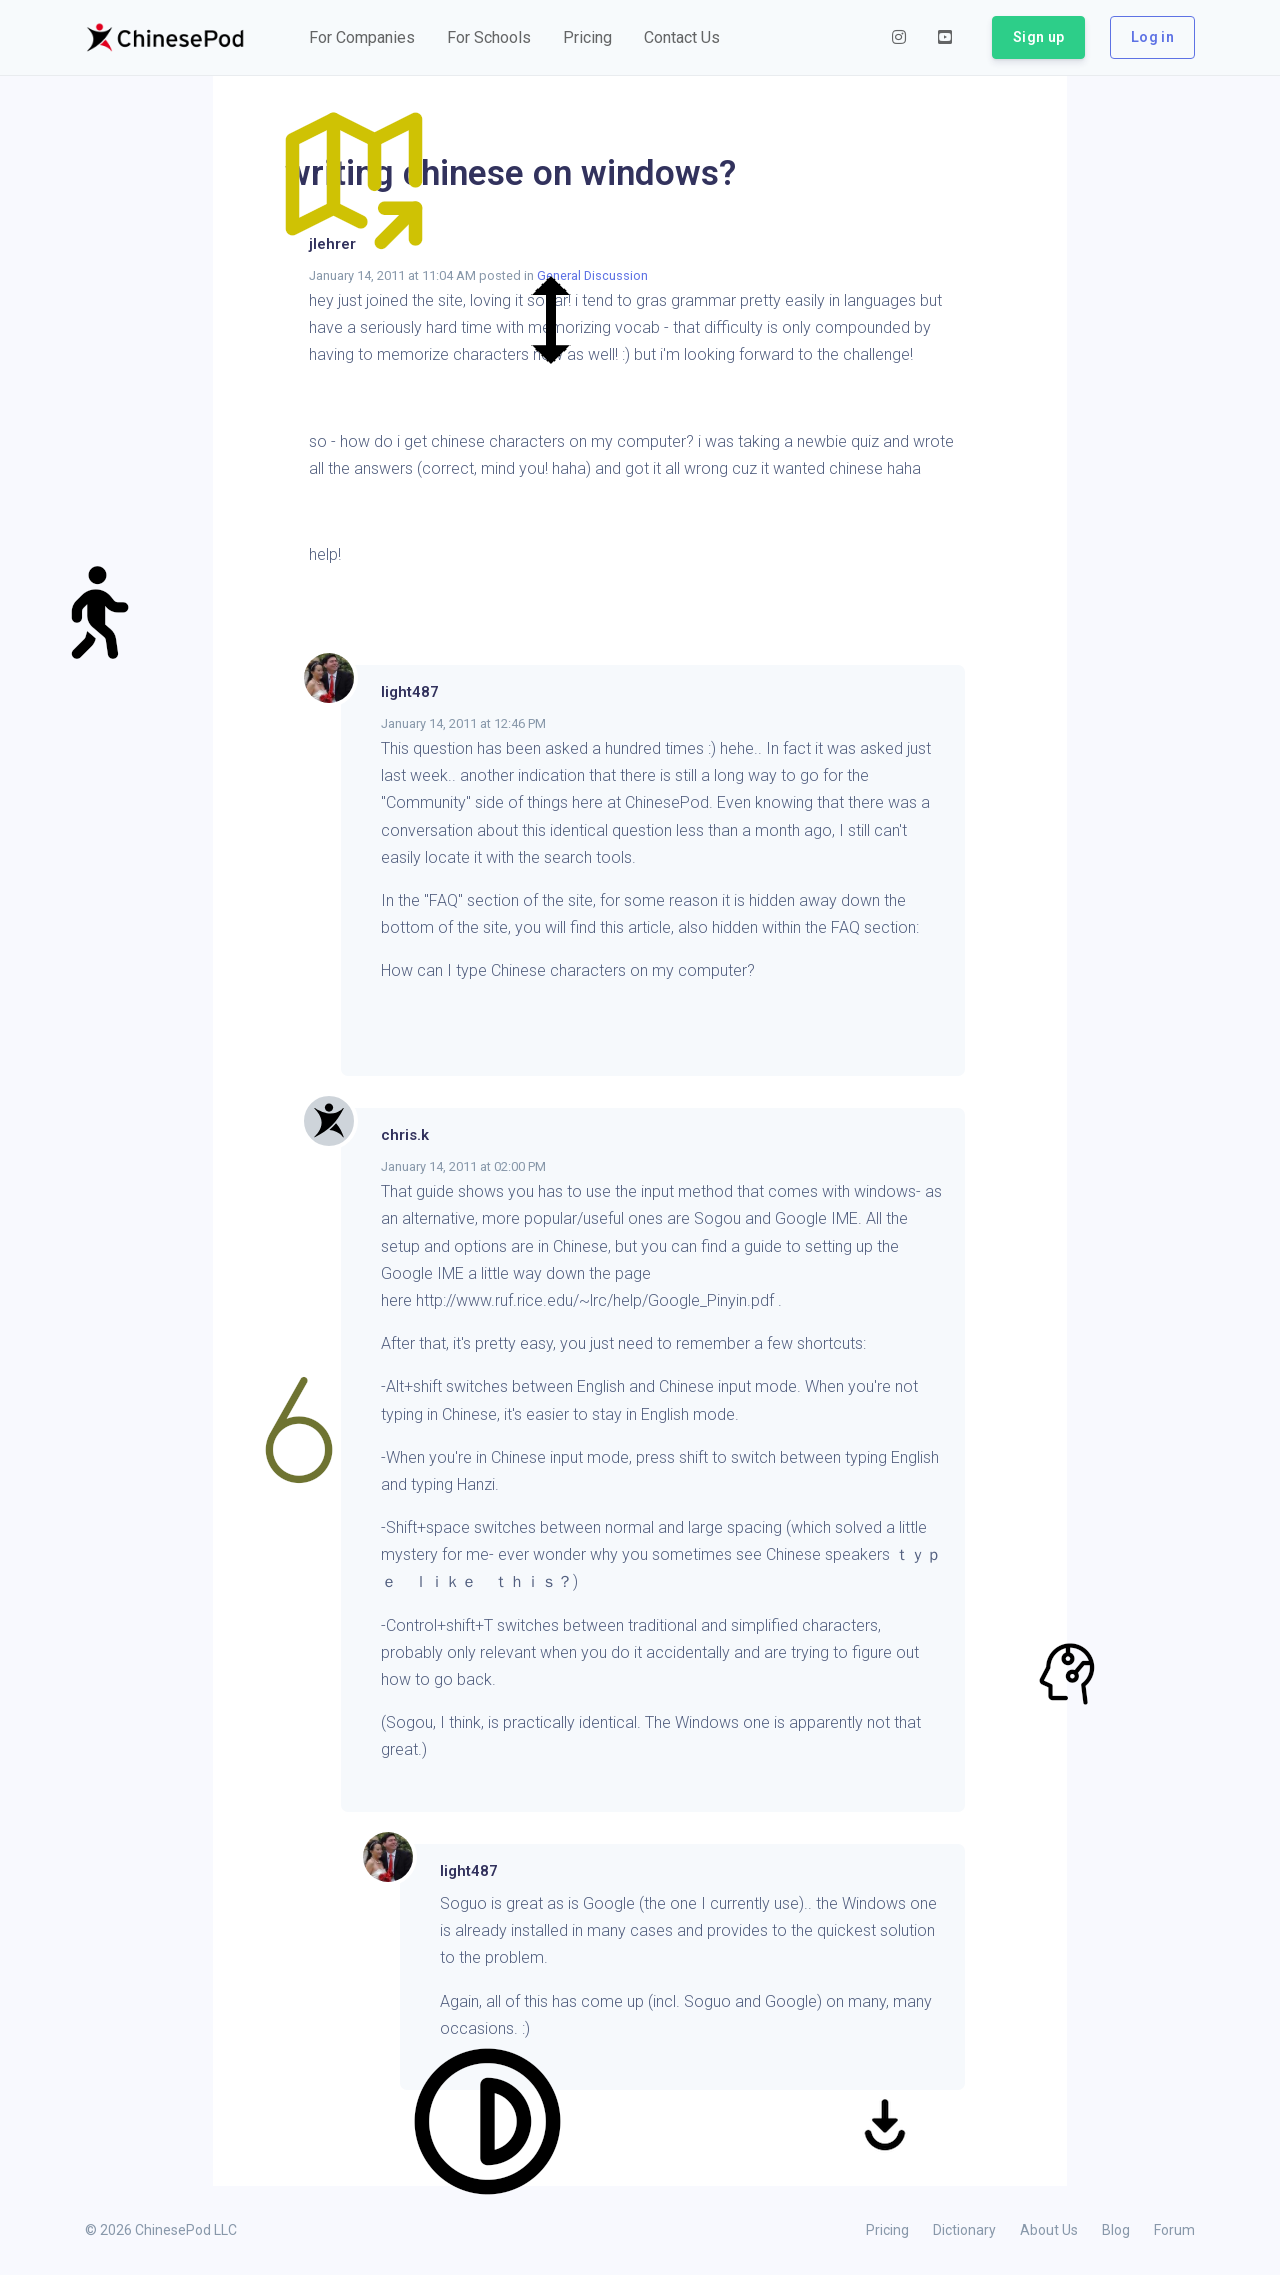 The image size is (1280, 2275). I want to click on access AI or machine learning features, so click(1068, 1674).